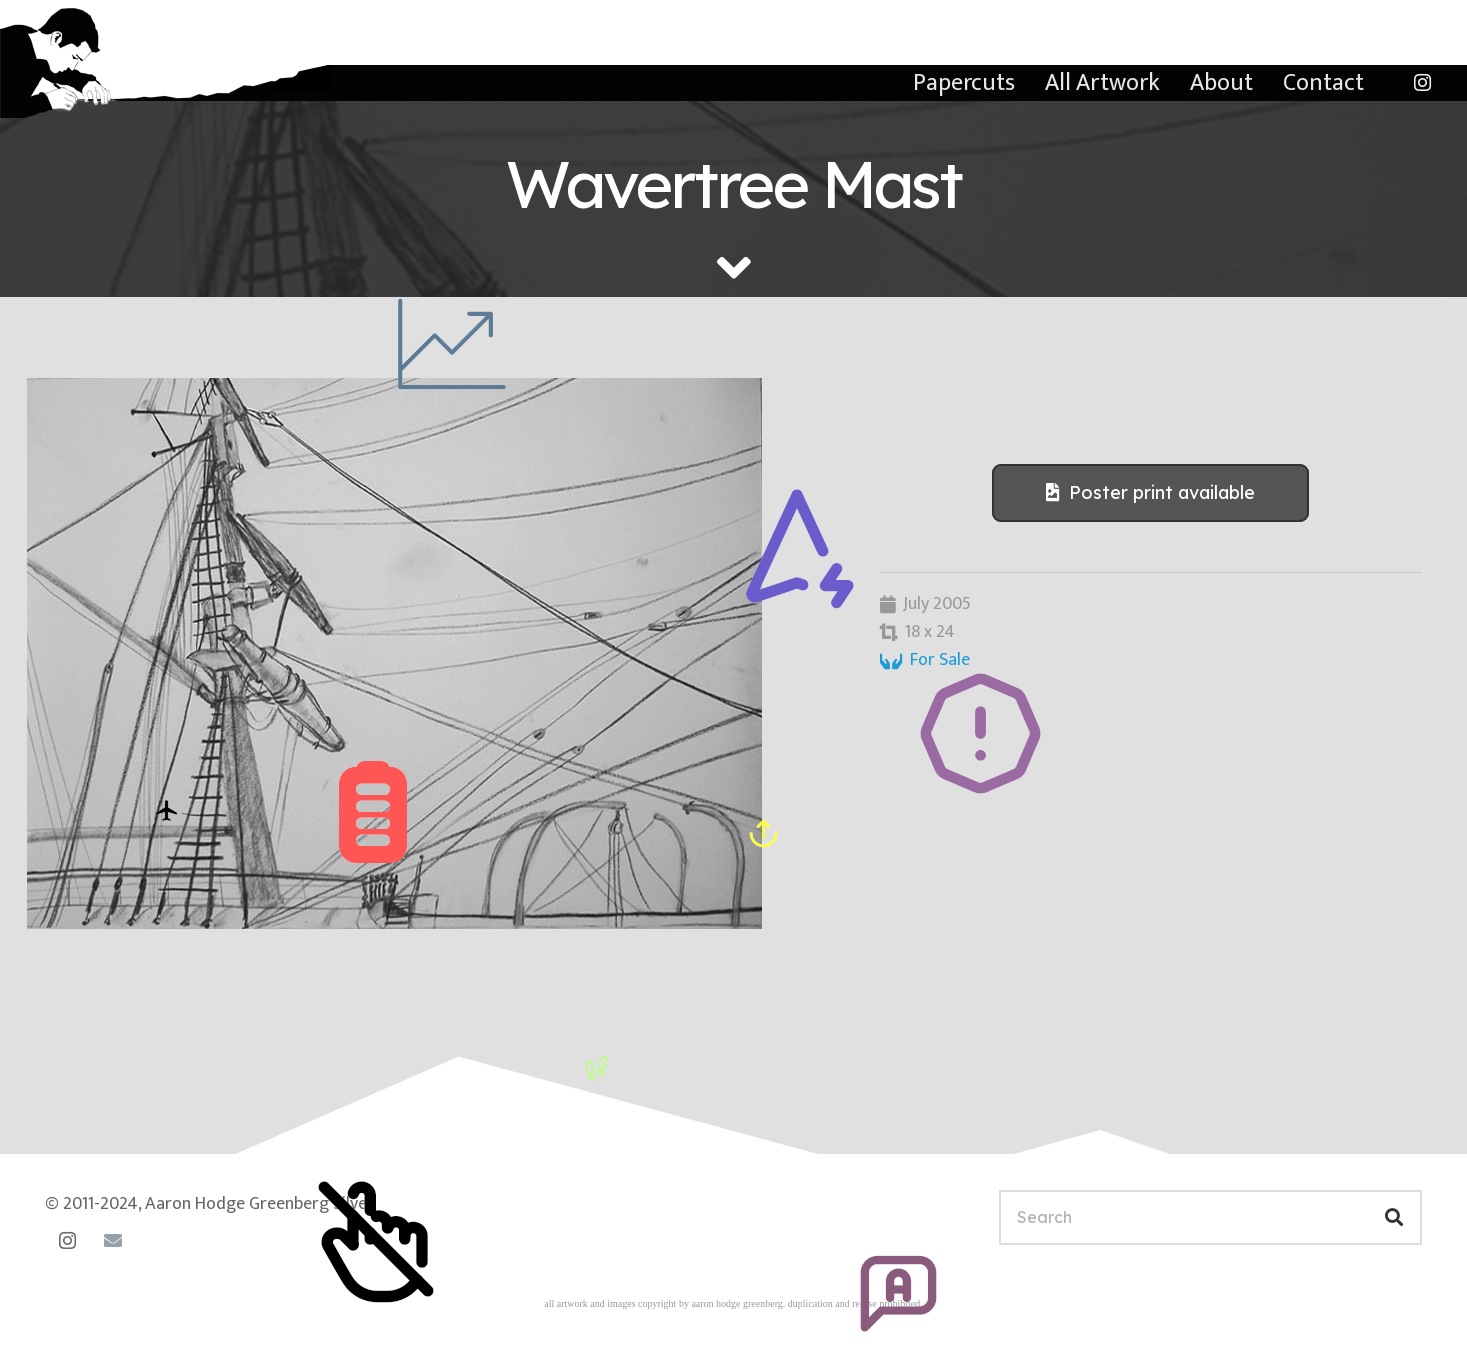 This screenshot has height=1354, width=1467. What do you see at coordinates (376, 1239) in the screenshot?
I see `touch interaction disabled` at bounding box center [376, 1239].